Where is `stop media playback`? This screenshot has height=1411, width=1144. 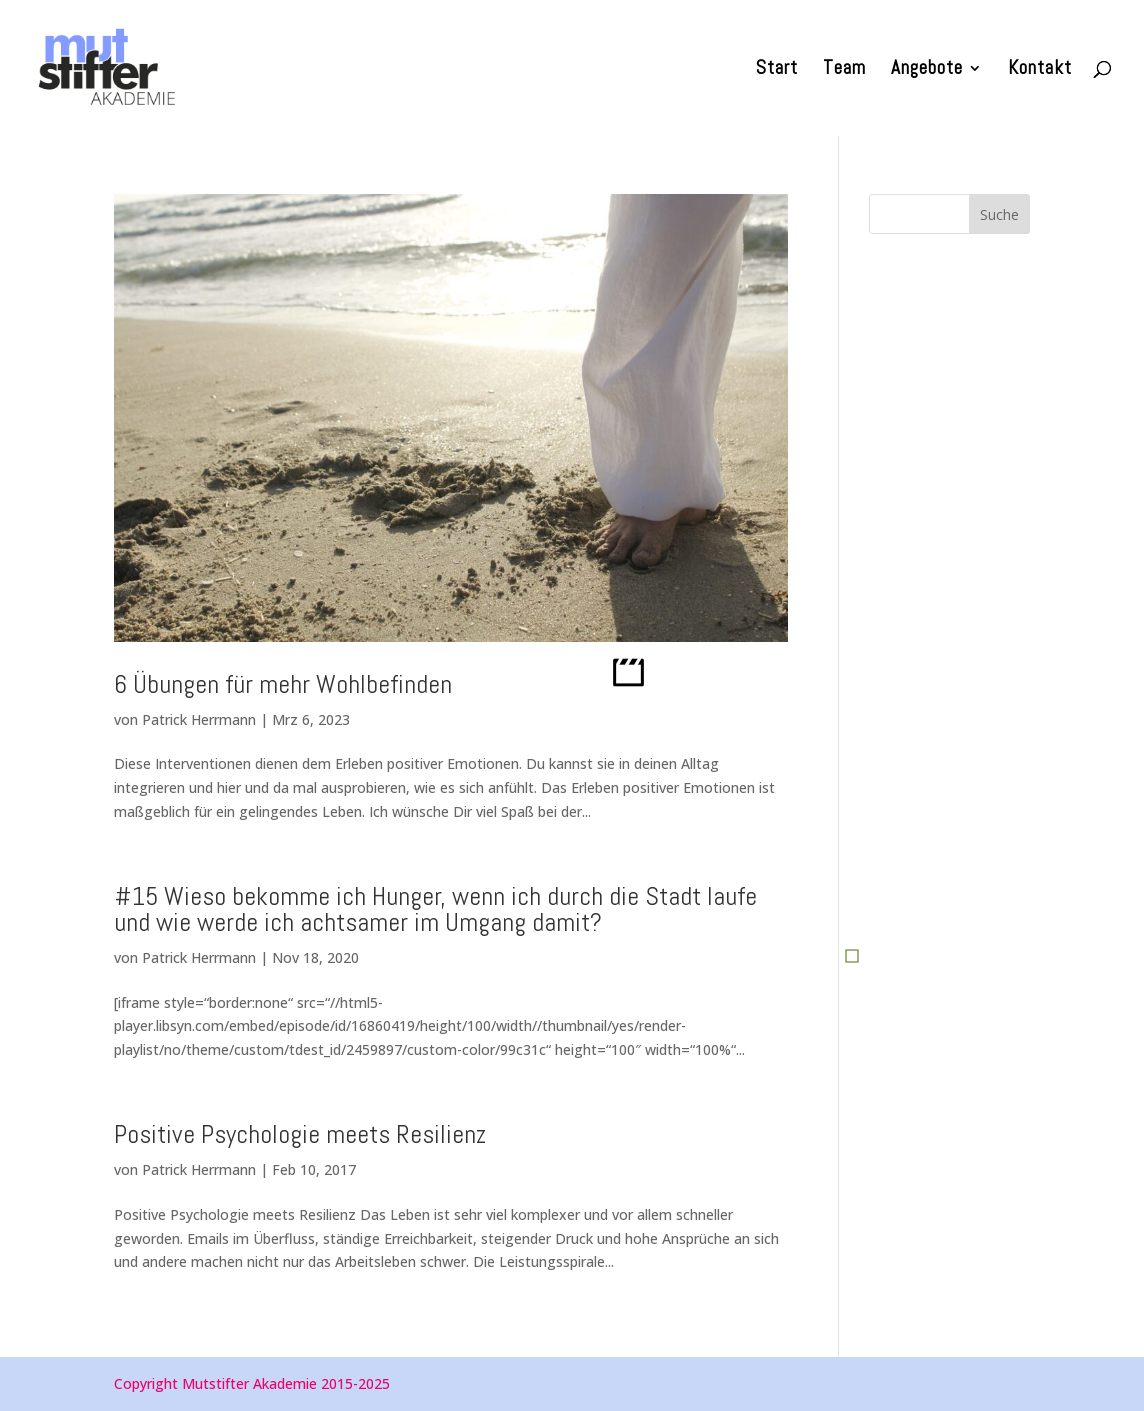
stop media playback is located at coordinates (852, 956).